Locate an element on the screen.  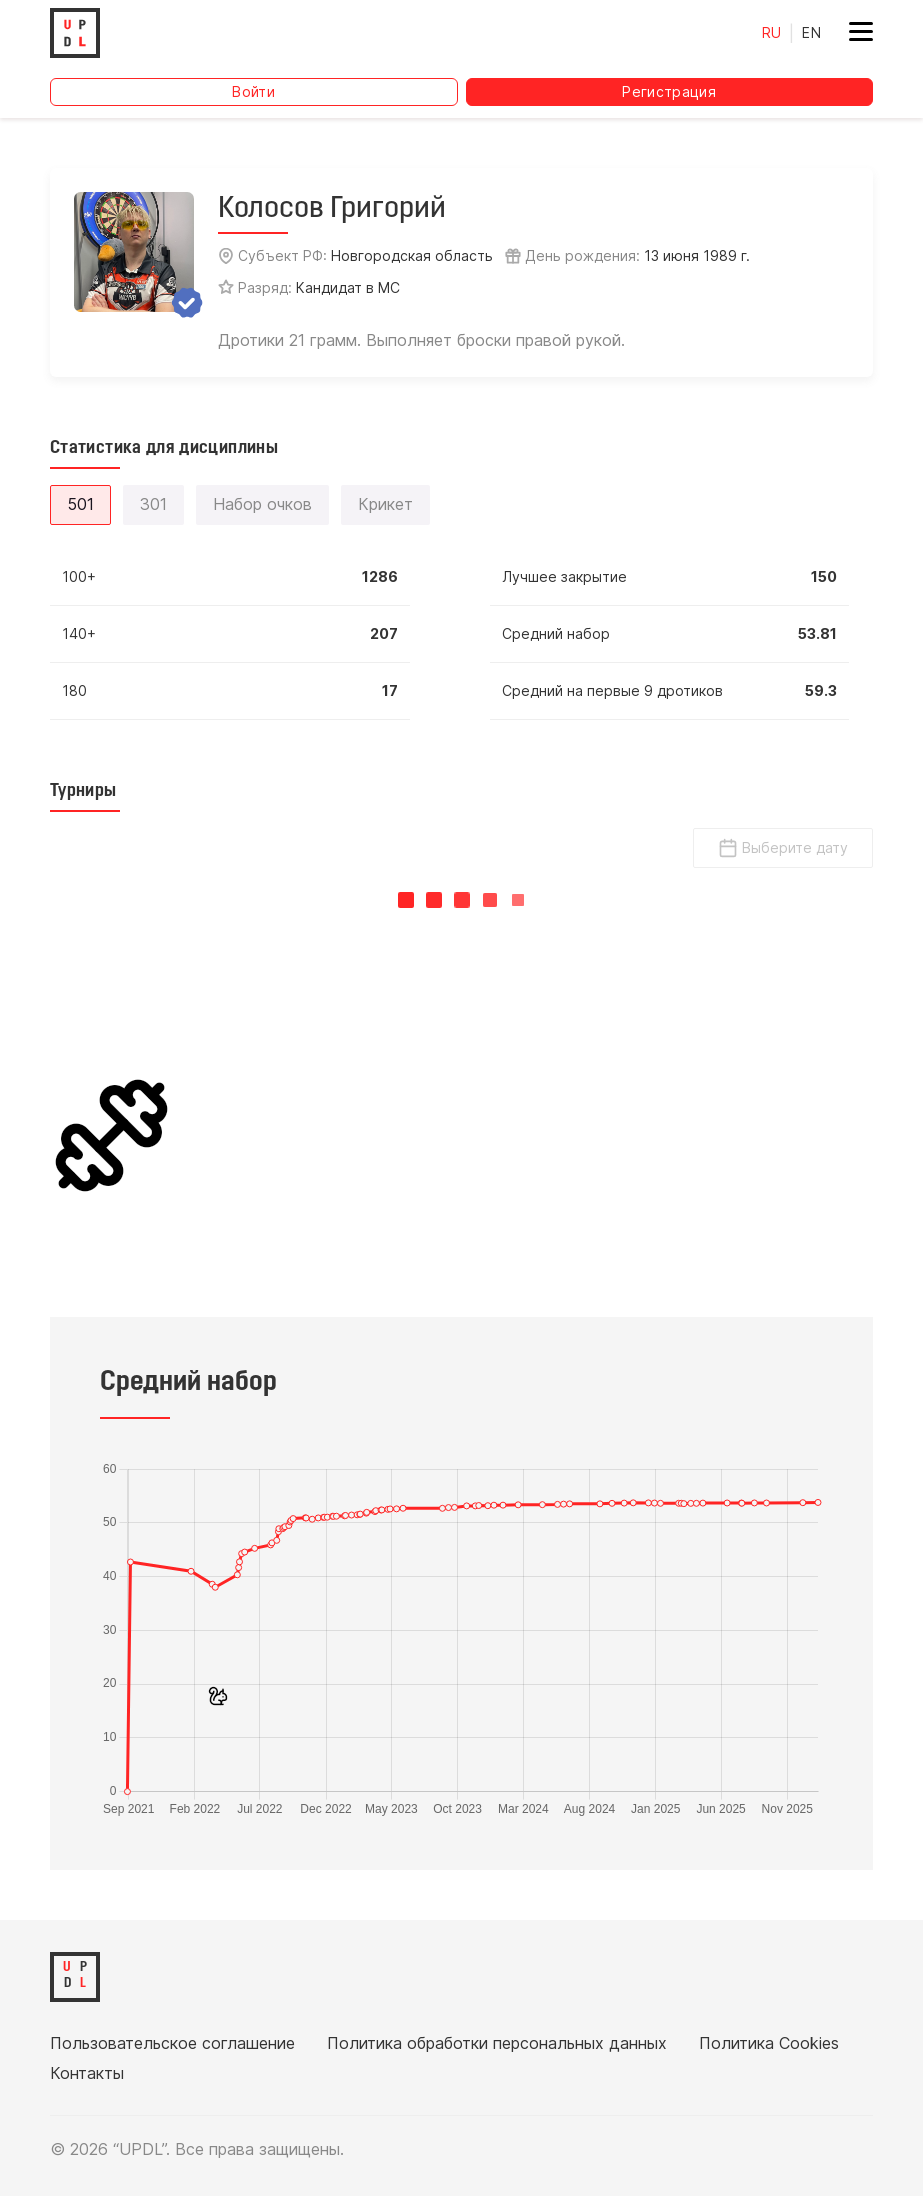
access fitness or workout features is located at coordinates (111, 1135).